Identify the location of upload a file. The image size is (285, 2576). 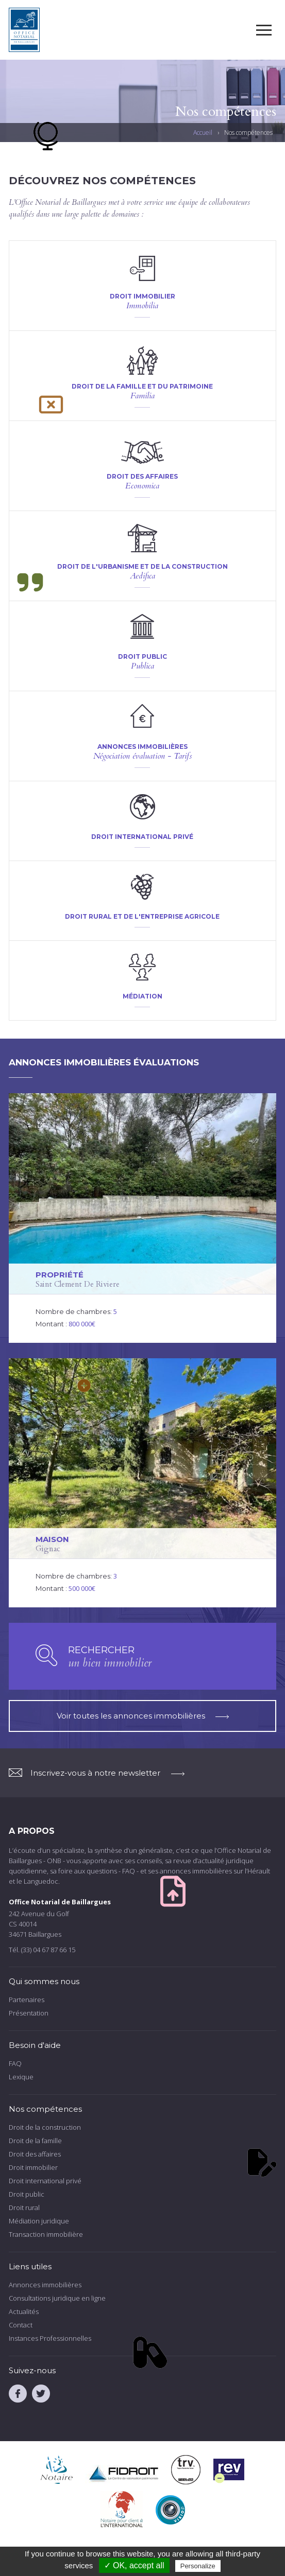
(173, 1891).